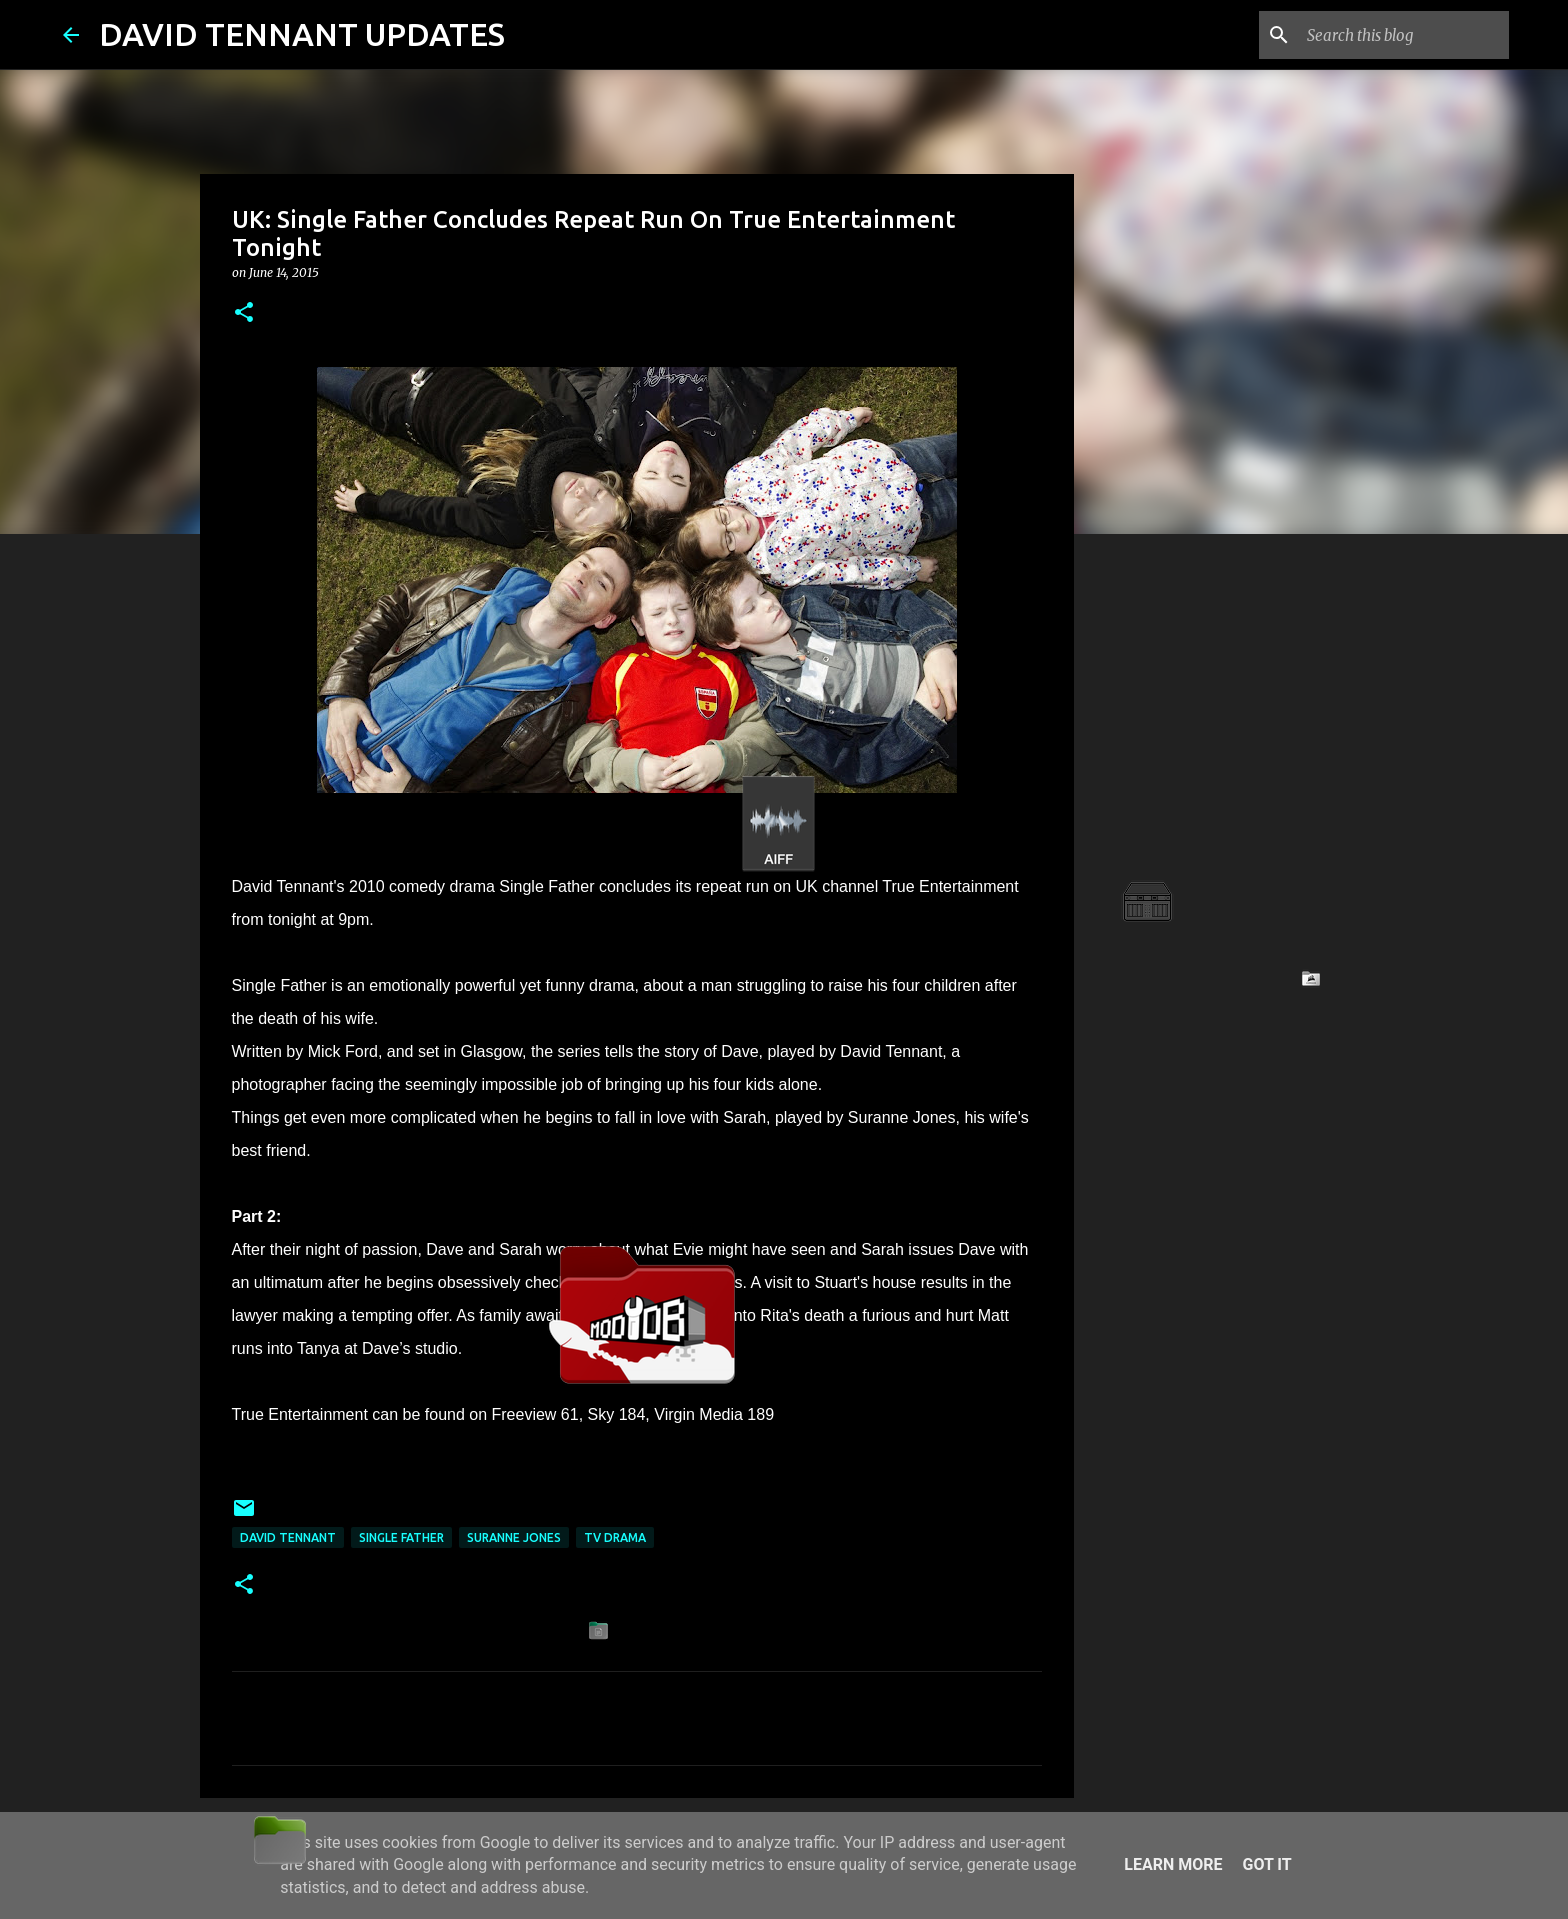 This screenshot has width=1568, height=1919. Describe the element at coordinates (280, 1840) in the screenshot. I see `open folder containing files` at that location.